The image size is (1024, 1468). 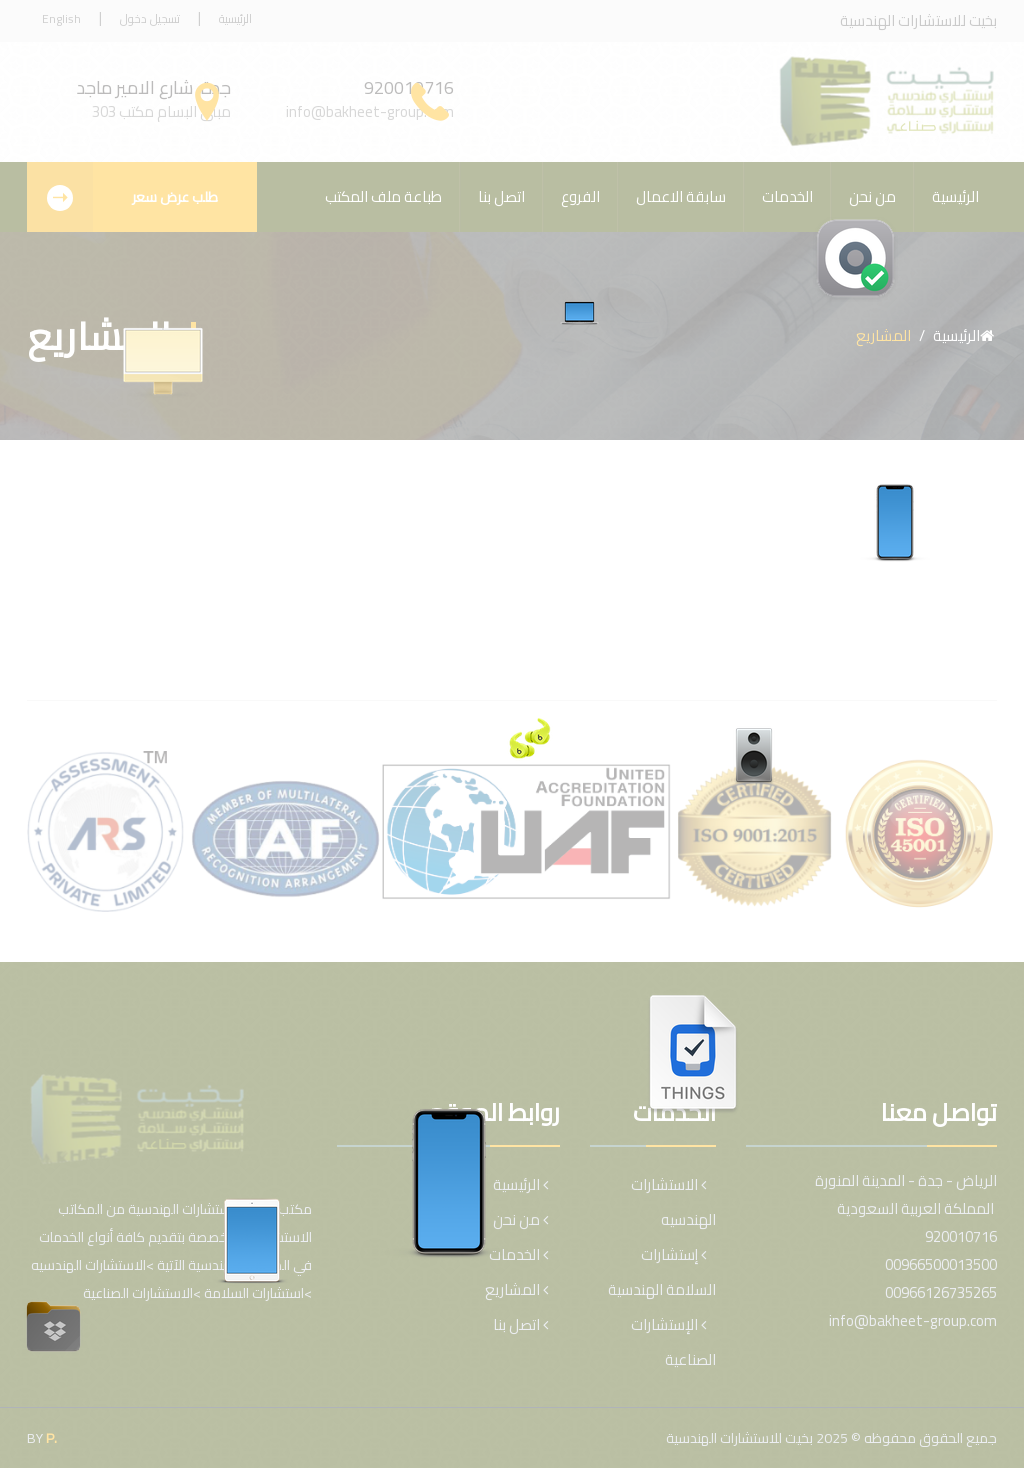 I want to click on open your dropbox synced folder, so click(x=53, y=1326).